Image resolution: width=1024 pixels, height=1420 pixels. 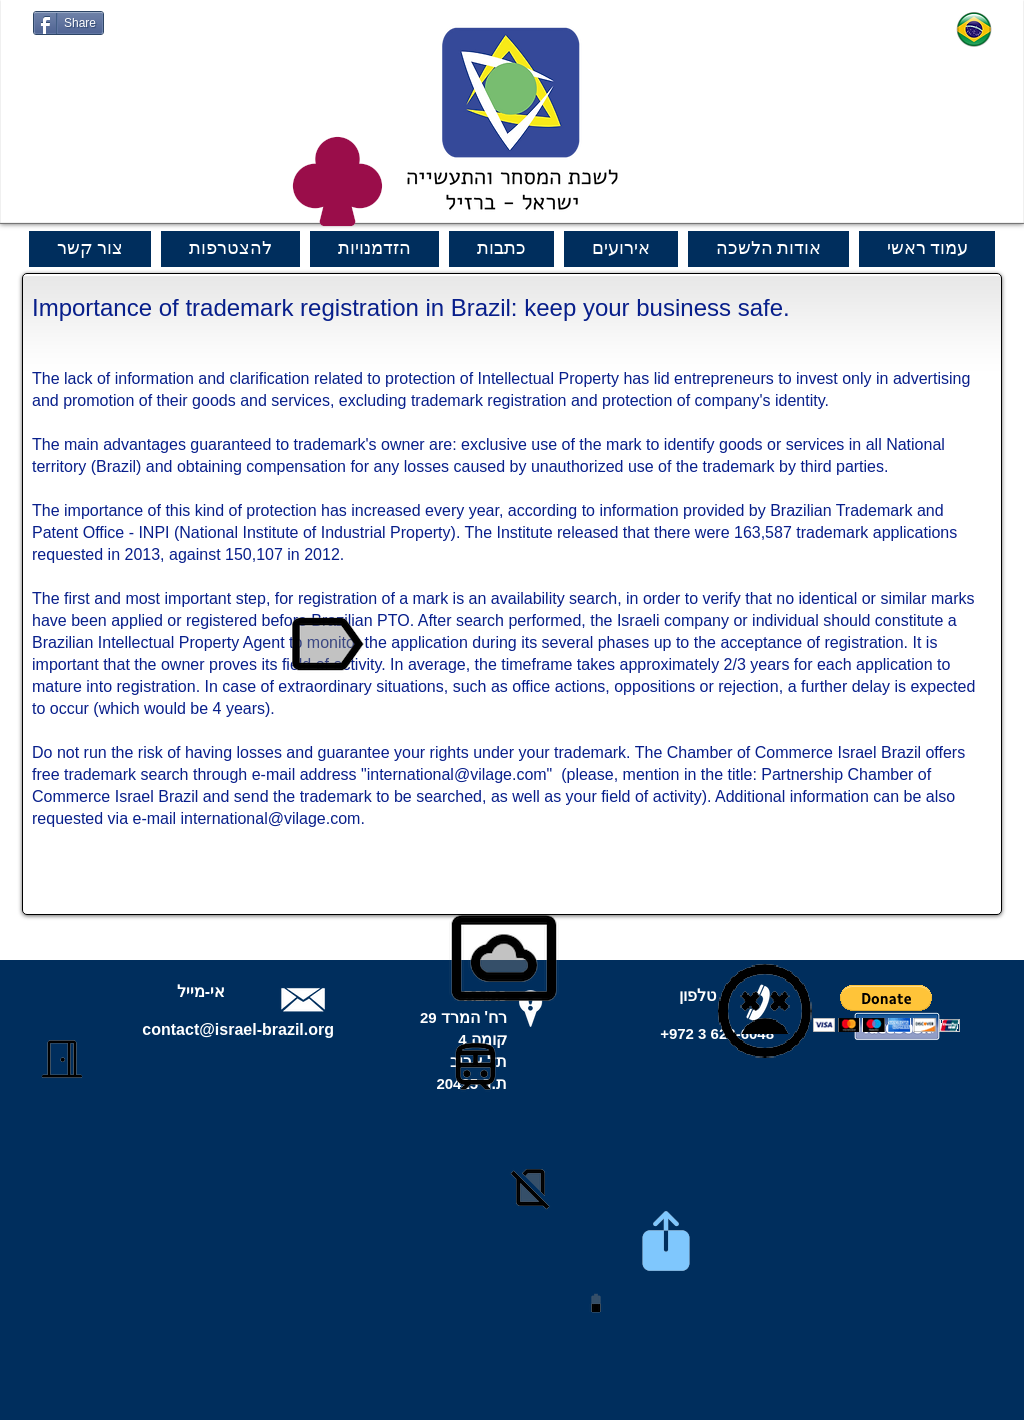 What do you see at coordinates (475, 1067) in the screenshot?
I see `view train schedules or routes` at bounding box center [475, 1067].